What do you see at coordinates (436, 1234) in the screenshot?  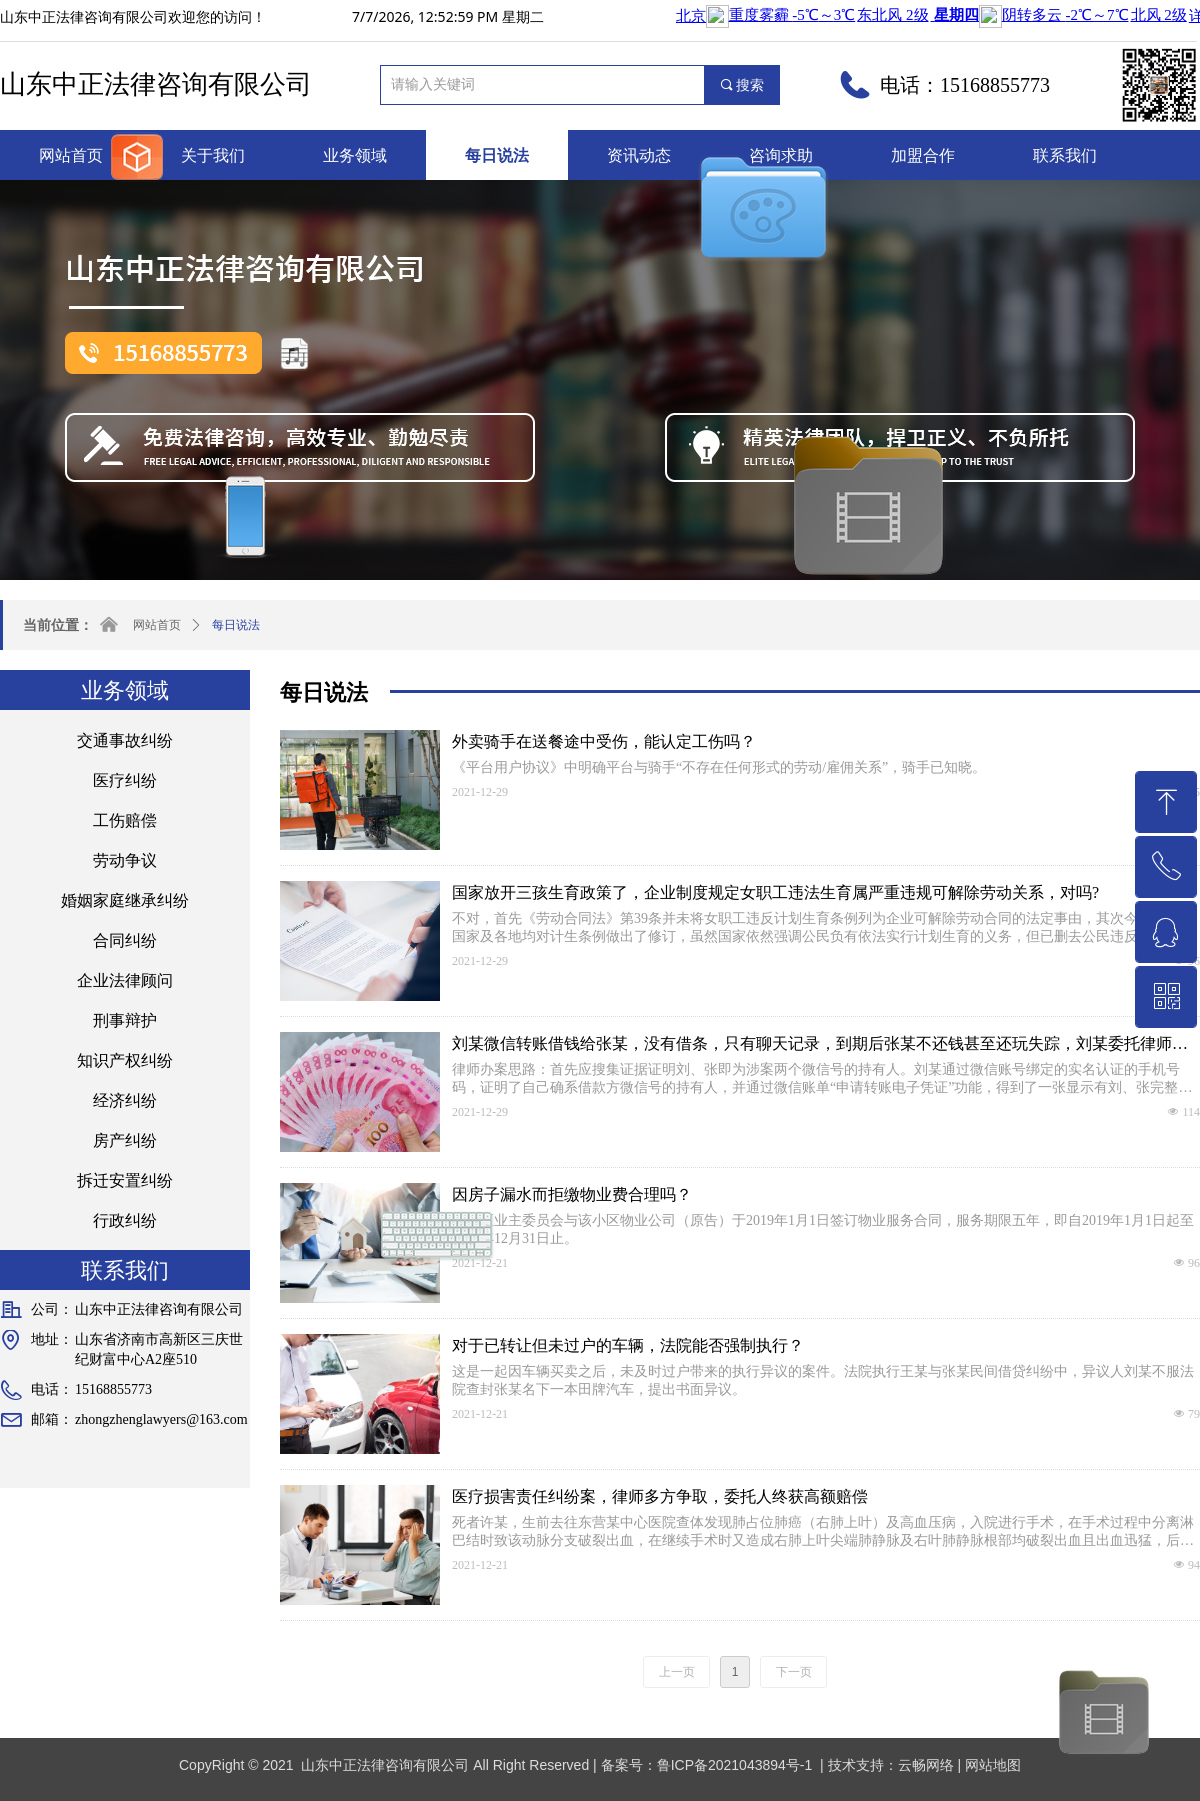 I see `connect to a wireless bluetooth keyboard` at bounding box center [436, 1234].